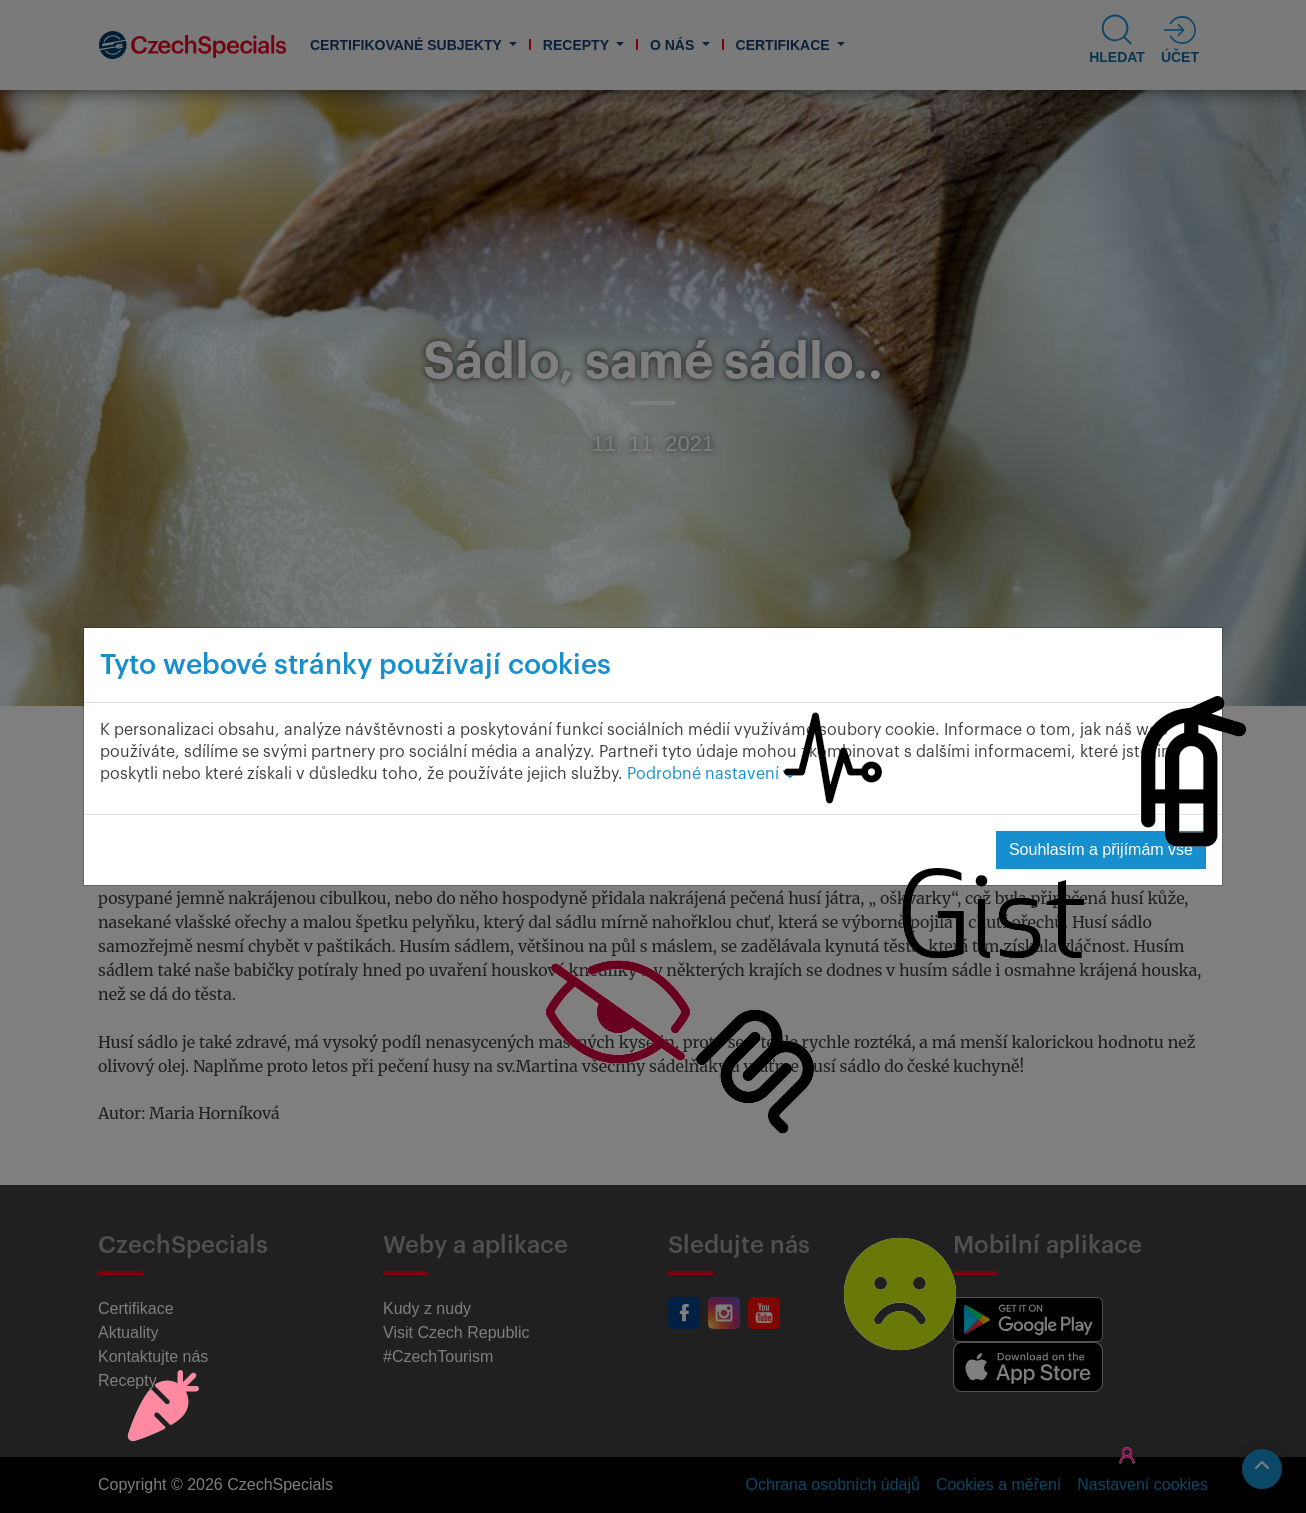 The height and width of the screenshot is (1513, 1306). Describe the element at coordinates (833, 758) in the screenshot. I see `view health or heart rate data` at that location.